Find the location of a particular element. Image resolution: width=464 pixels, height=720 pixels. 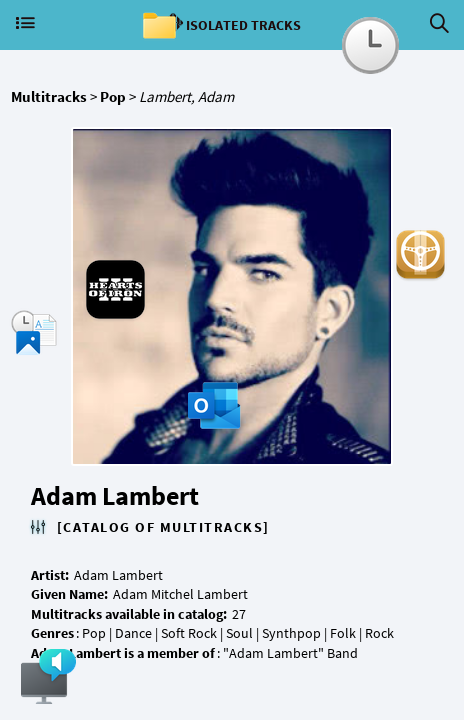

launch Hearts of Iron 3 strategy game is located at coordinates (115, 289).